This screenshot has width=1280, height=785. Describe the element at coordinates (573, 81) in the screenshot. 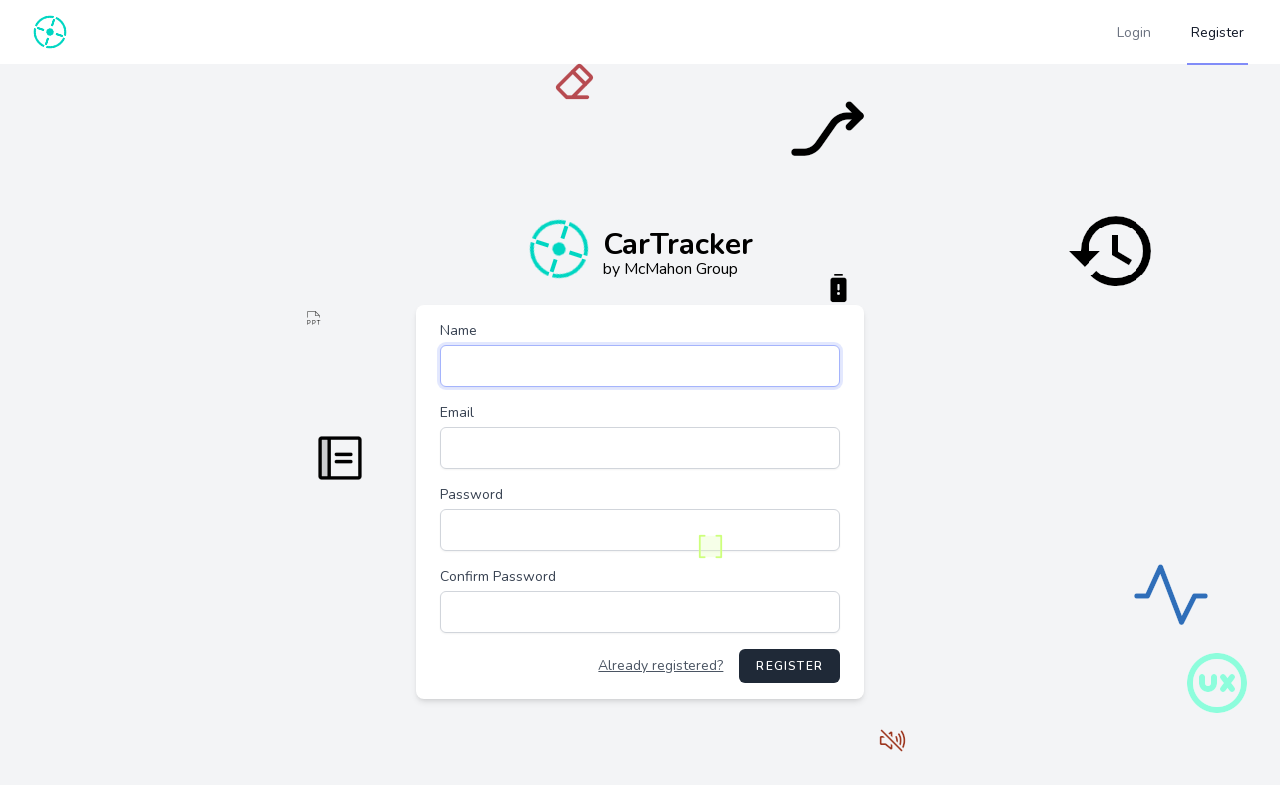

I see `erase or delete selected content` at that location.